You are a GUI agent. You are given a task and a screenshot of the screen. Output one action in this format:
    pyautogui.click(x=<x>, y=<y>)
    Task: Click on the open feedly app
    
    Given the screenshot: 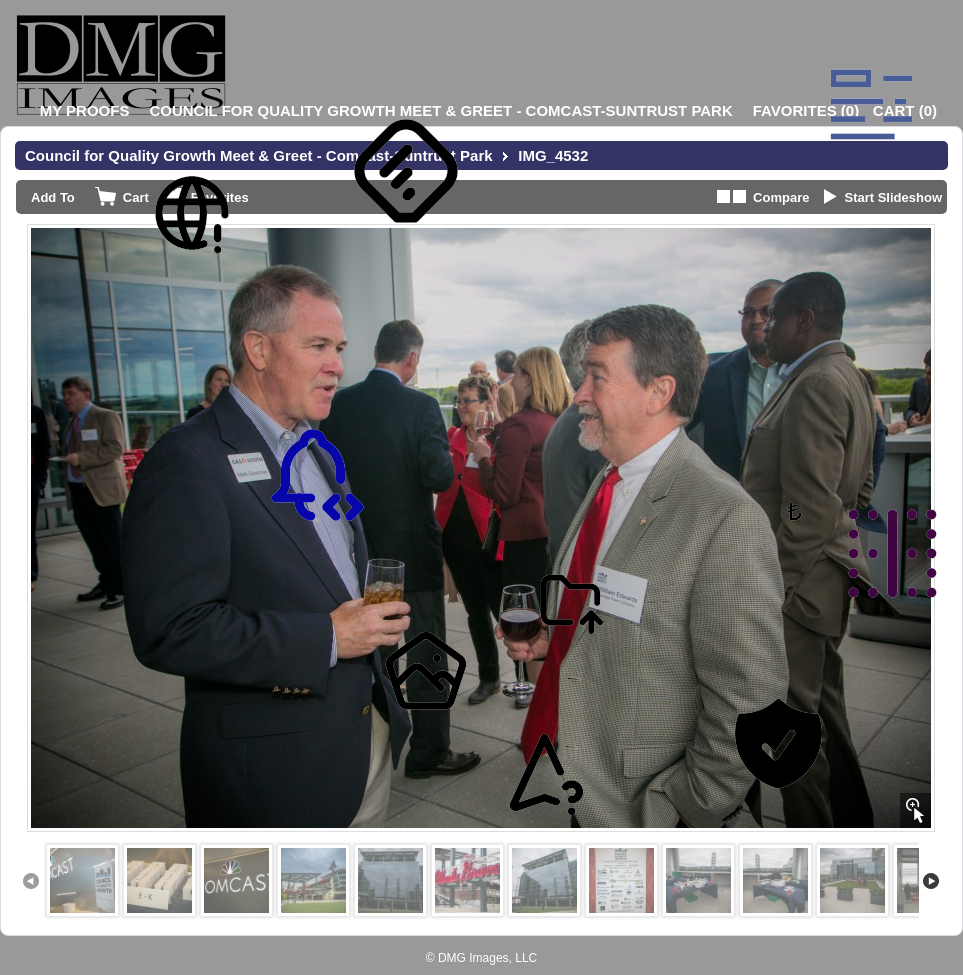 What is the action you would take?
    pyautogui.click(x=406, y=171)
    